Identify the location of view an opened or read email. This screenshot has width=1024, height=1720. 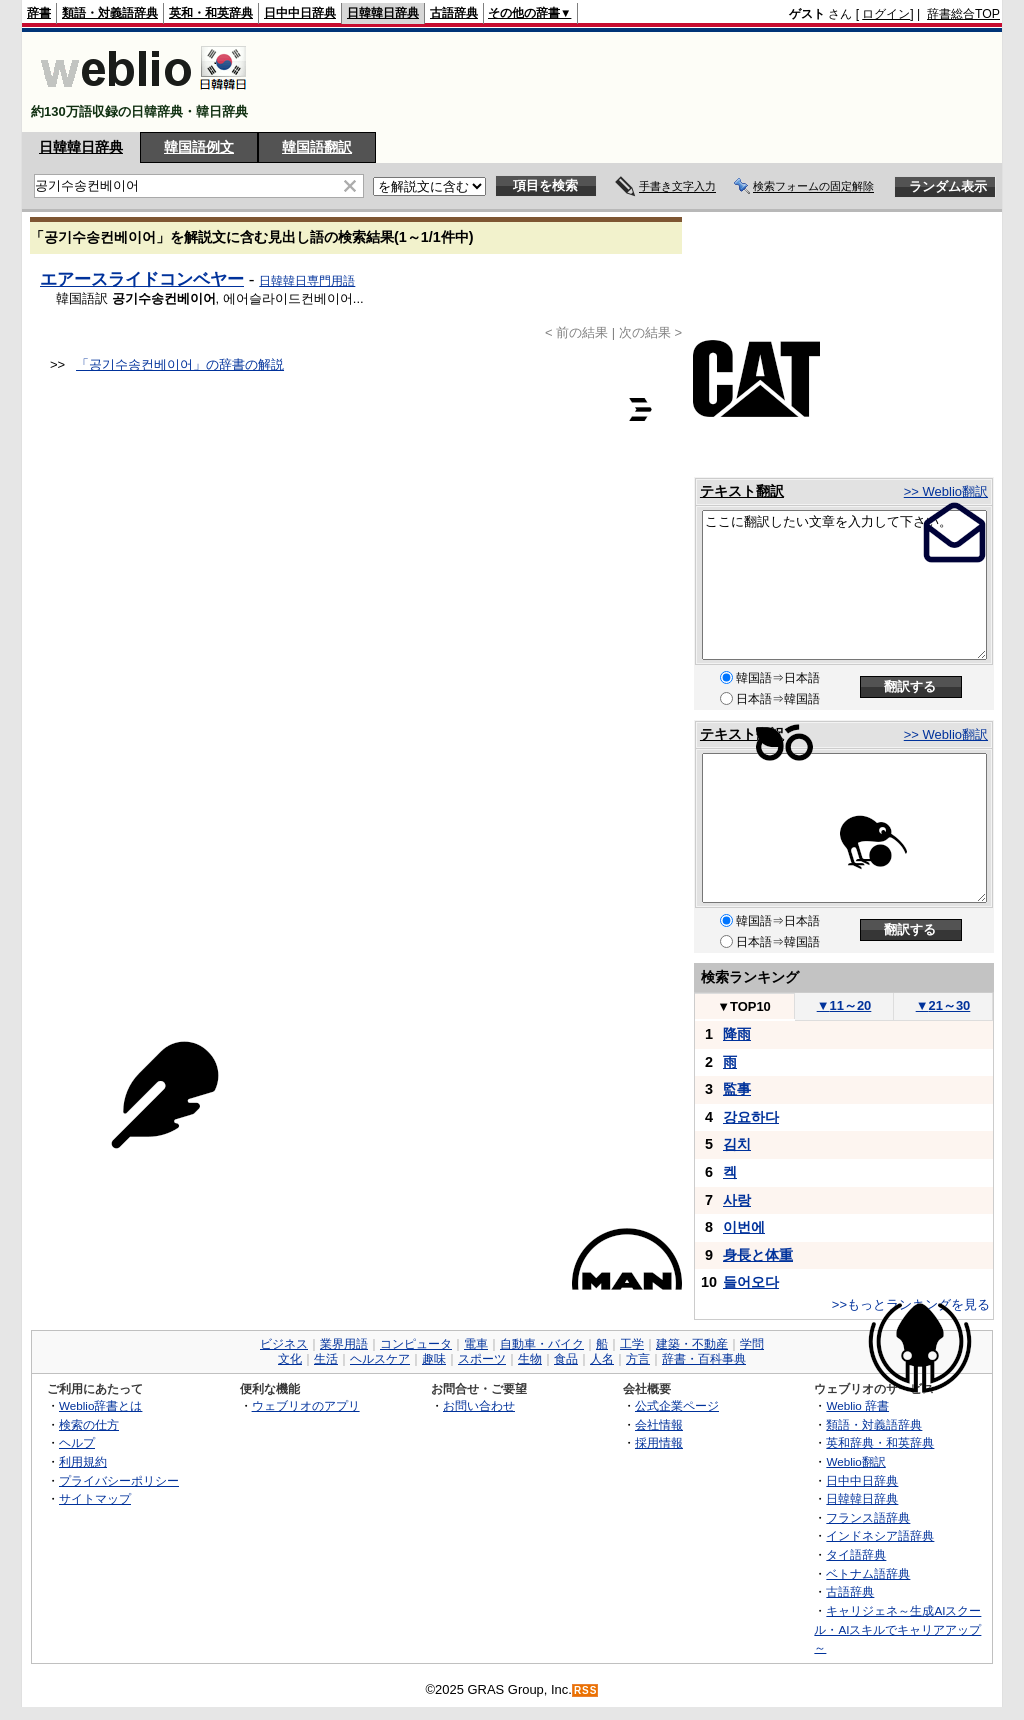
(954, 535).